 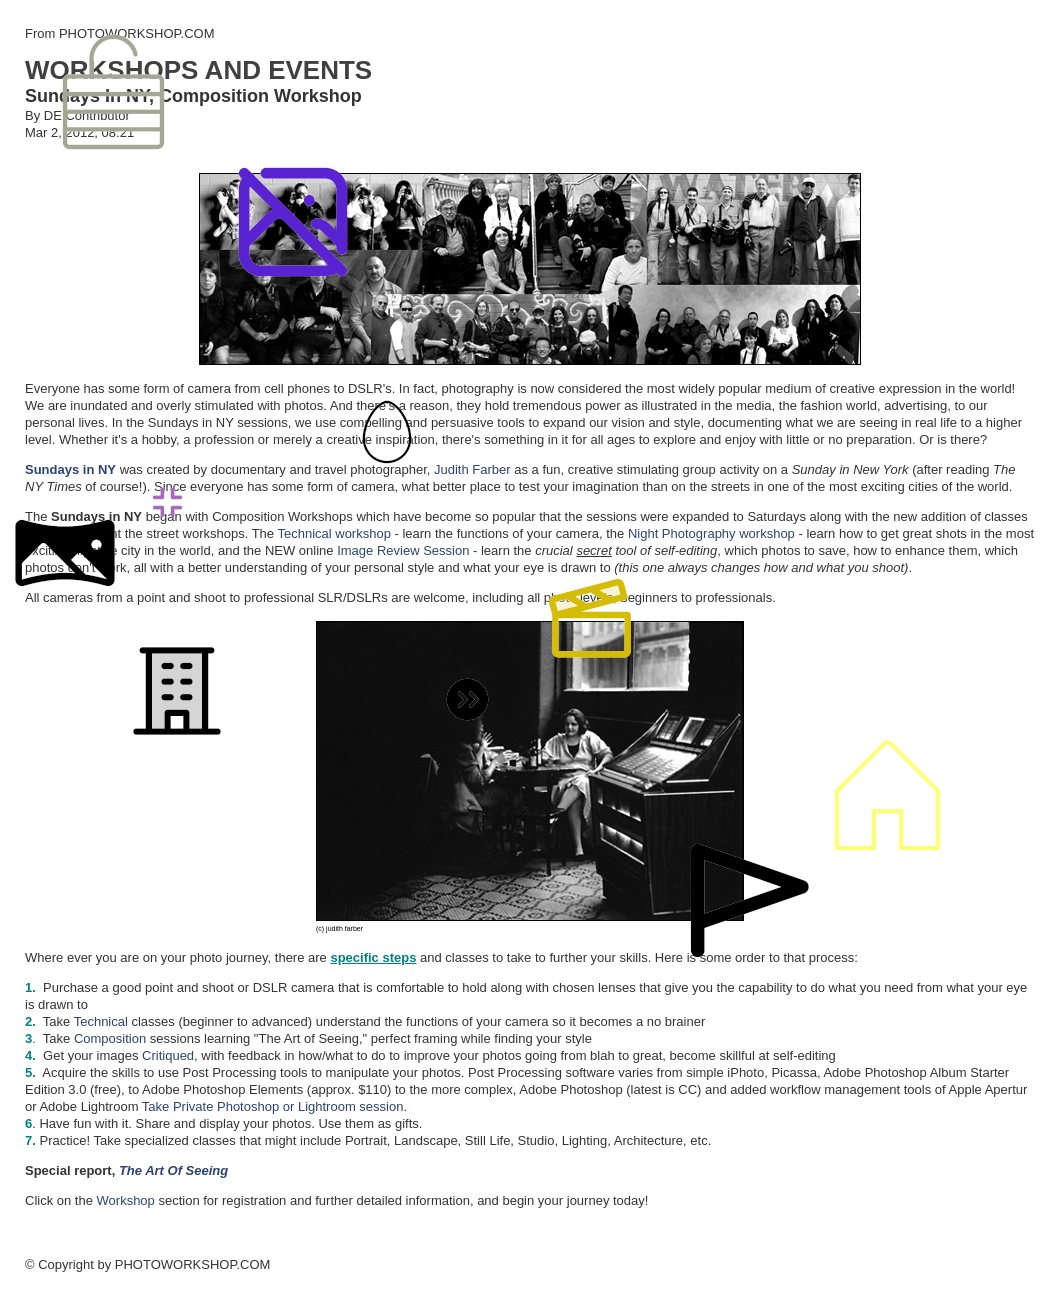 What do you see at coordinates (591, 621) in the screenshot?
I see `access video or movie content` at bounding box center [591, 621].